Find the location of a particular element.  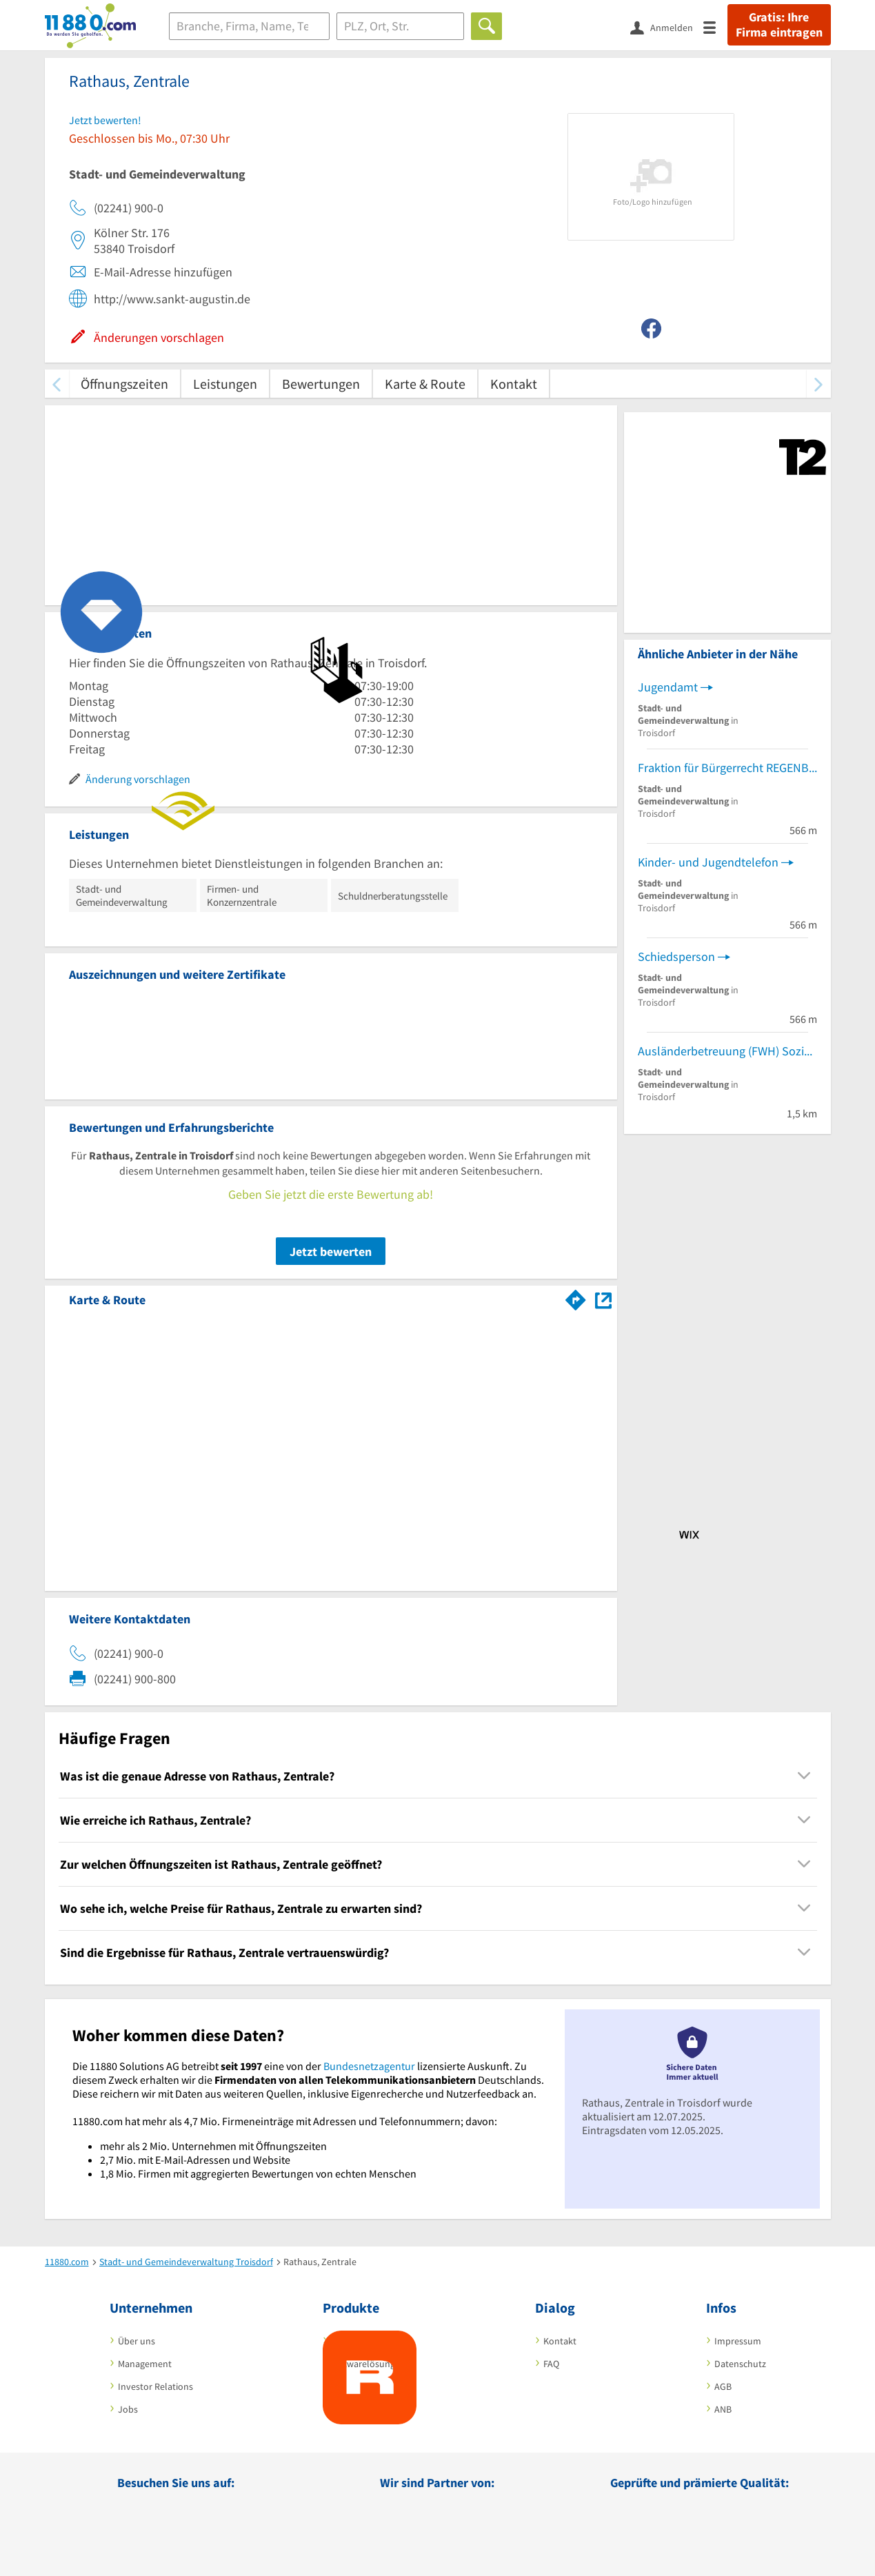

visit take-two interactive software website is located at coordinates (803, 457).